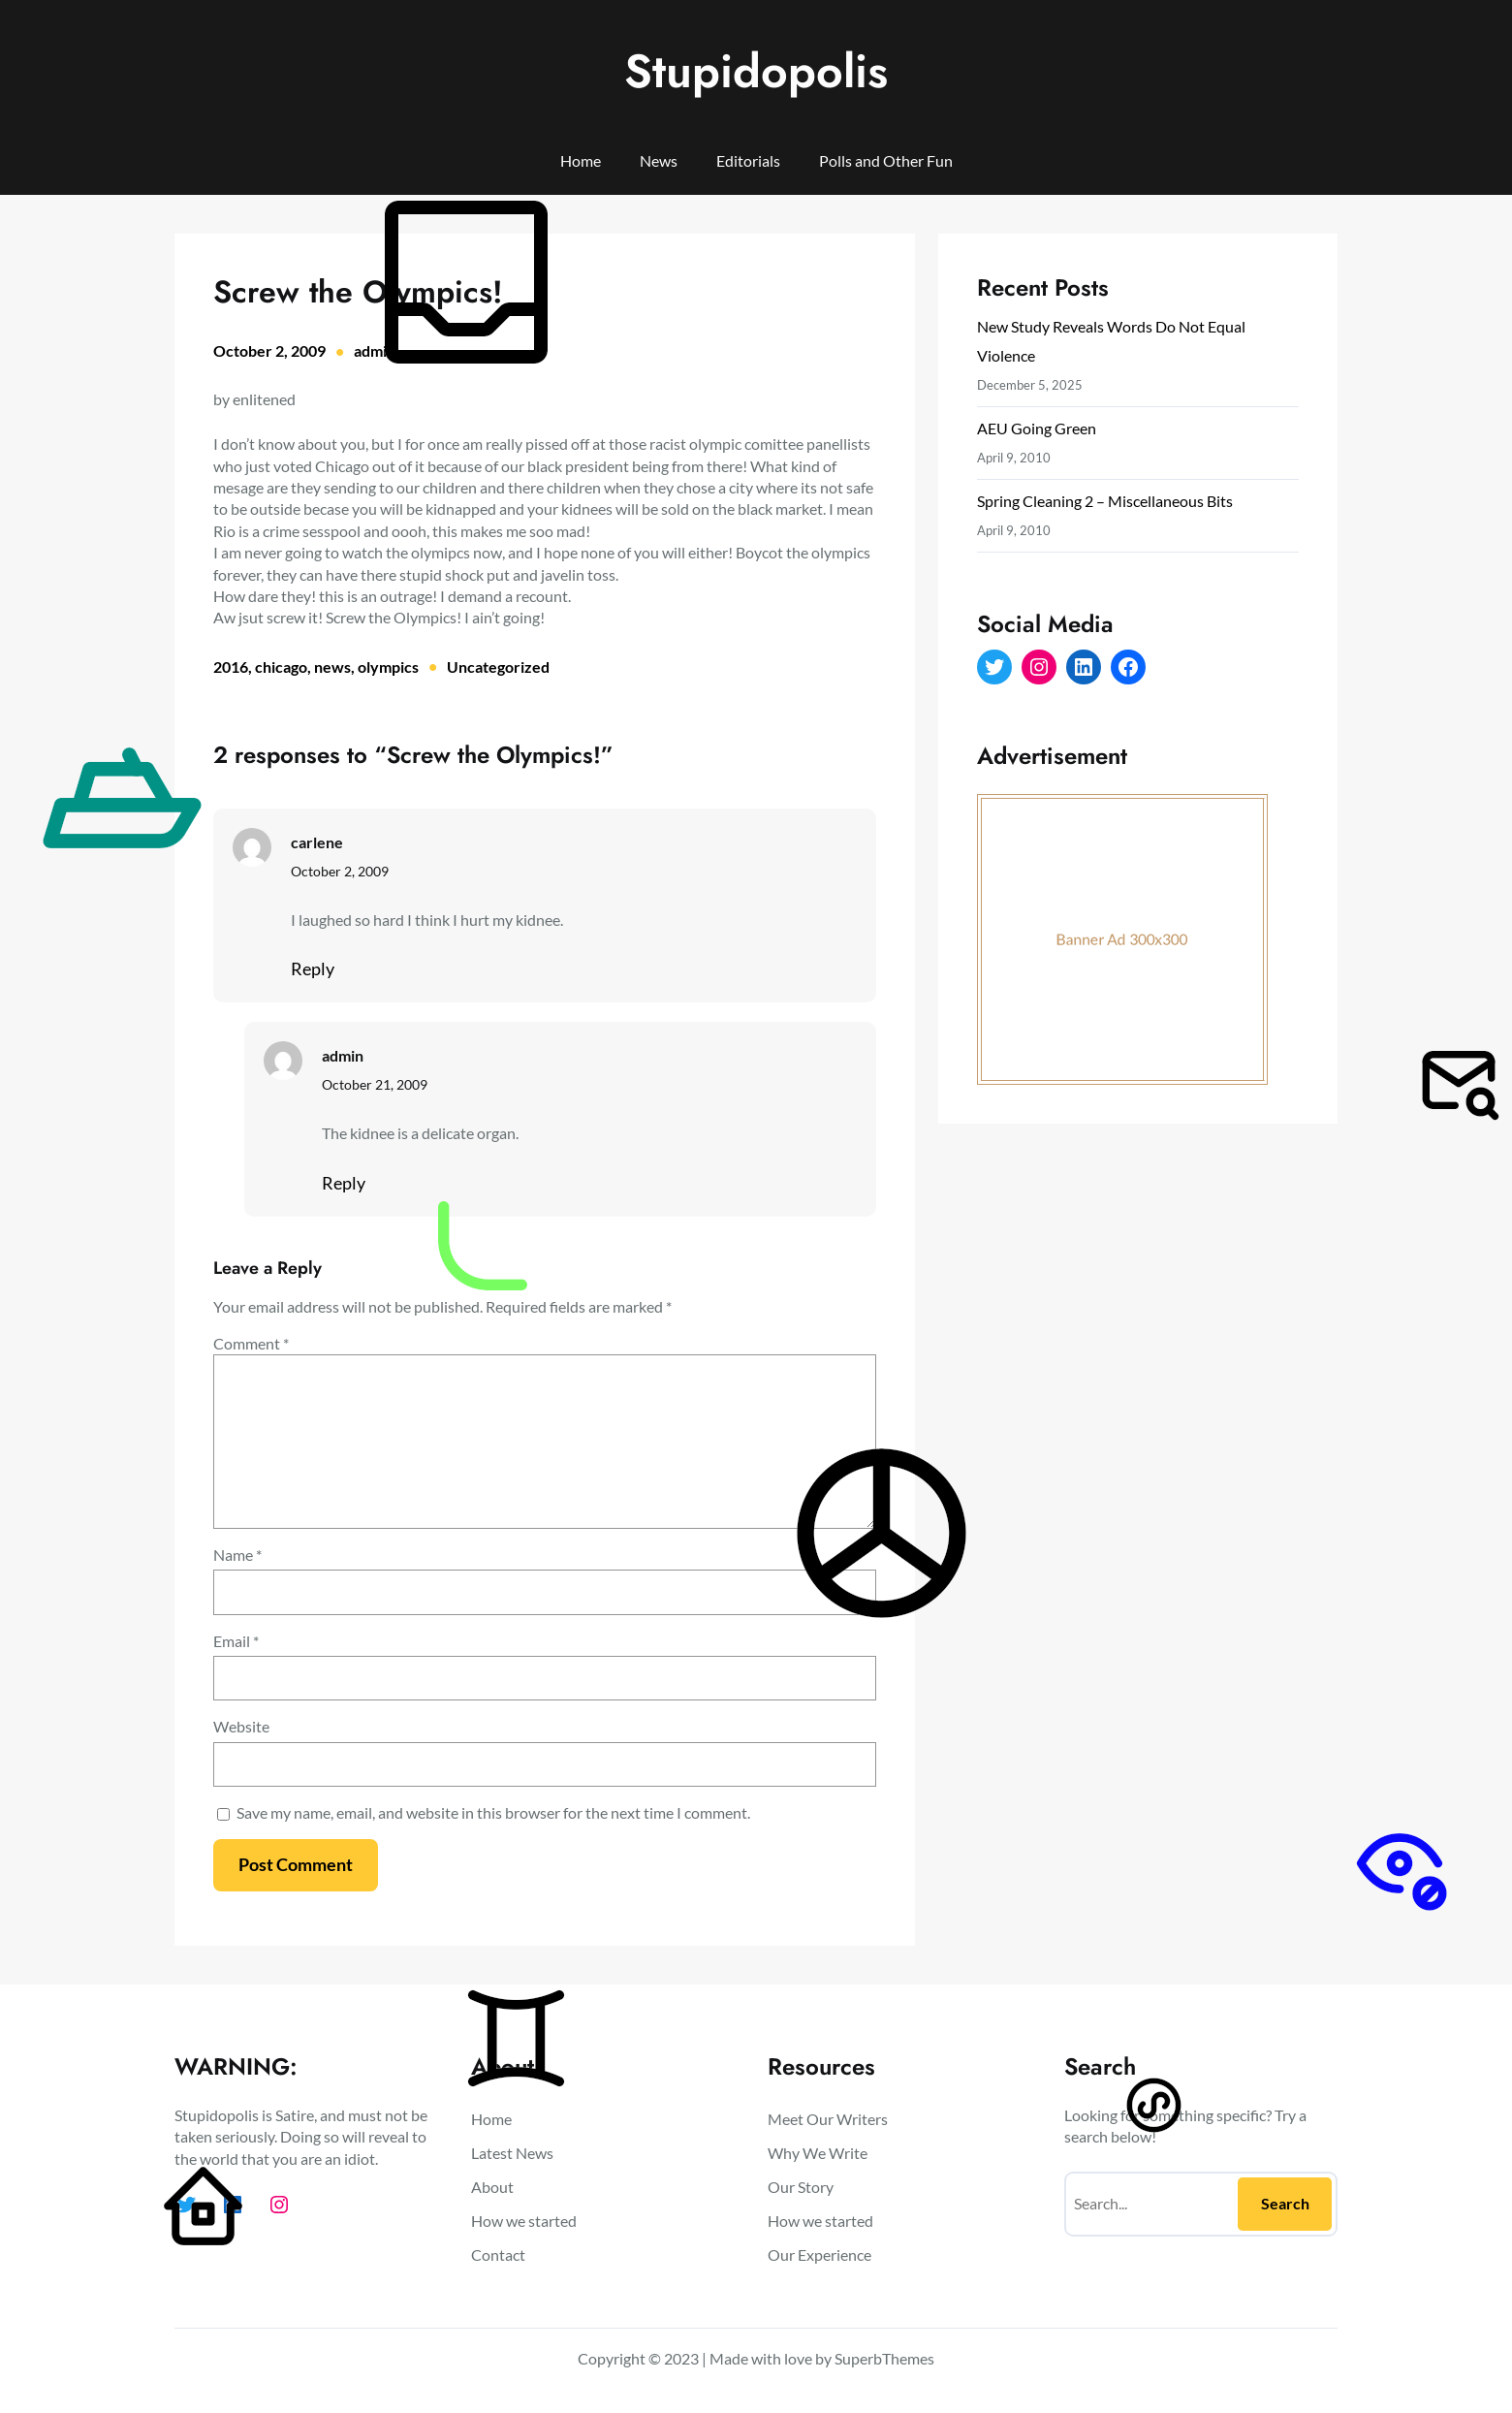 The width and height of the screenshot is (1512, 2413). I want to click on adjust bottom-left corner radius, so click(483, 1246).